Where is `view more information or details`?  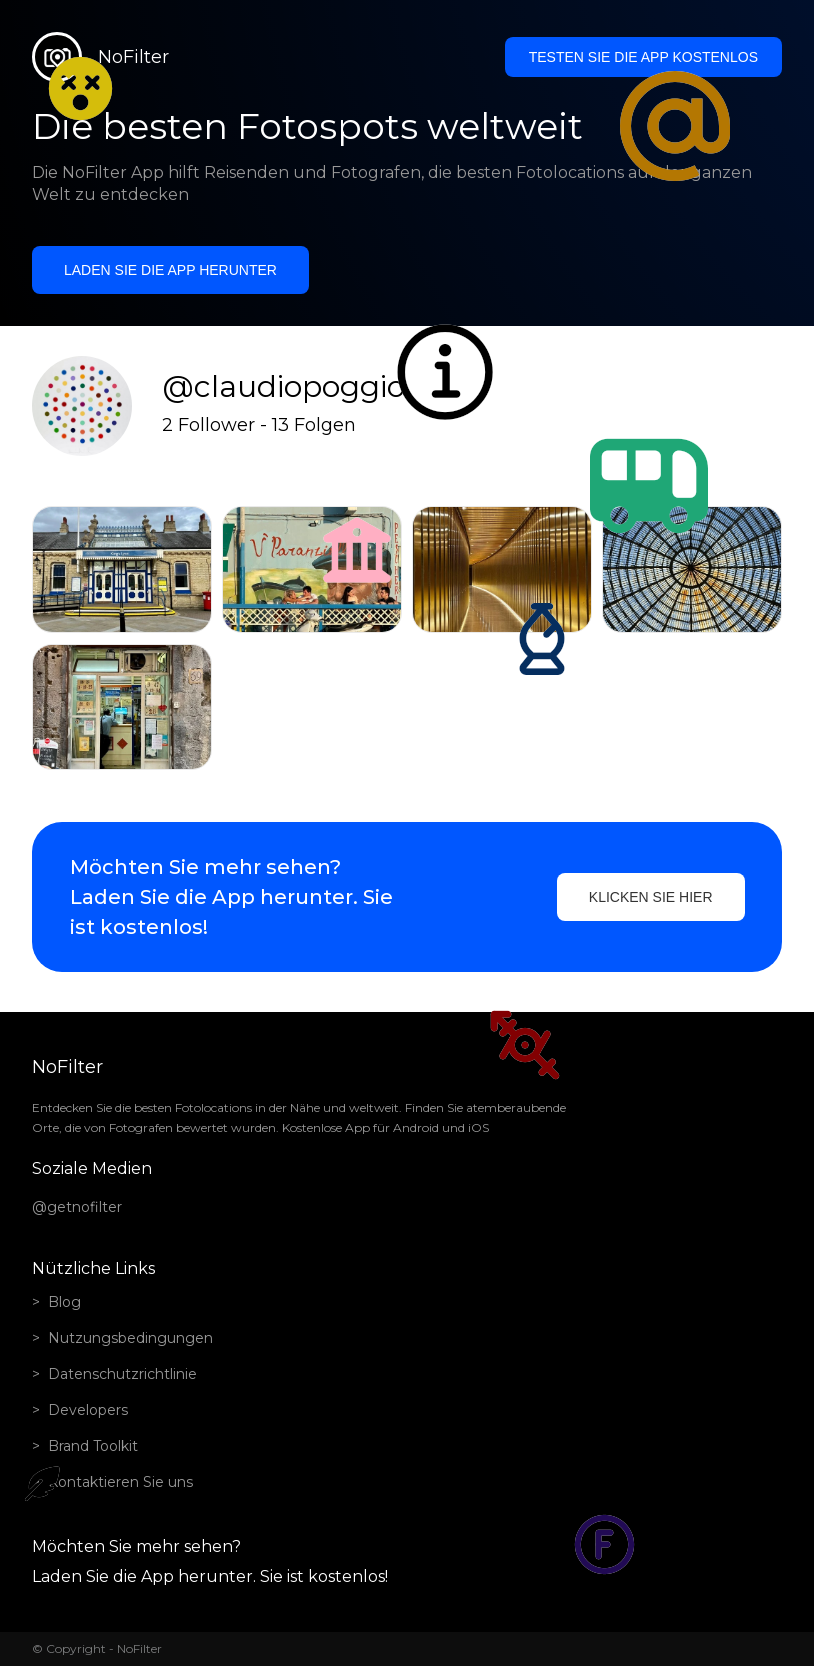 view more information or details is located at coordinates (447, 374).